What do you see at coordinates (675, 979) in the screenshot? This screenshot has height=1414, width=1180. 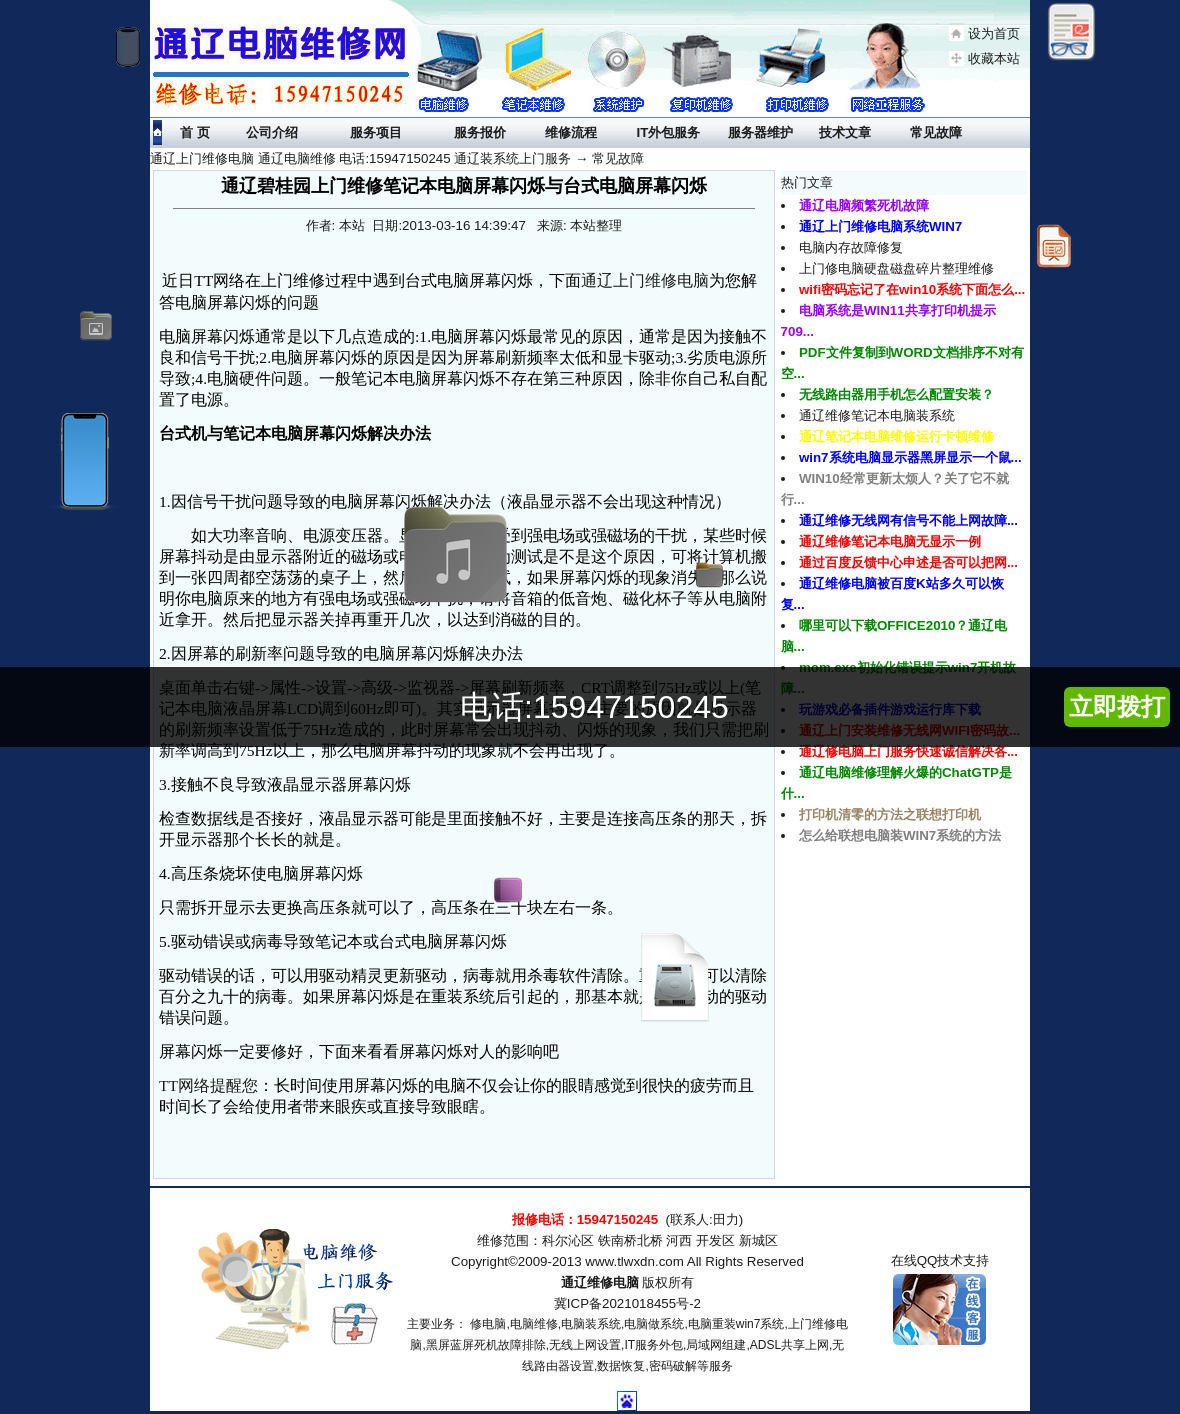 I see `mount a disk image file` at bounding box center [675, 979].